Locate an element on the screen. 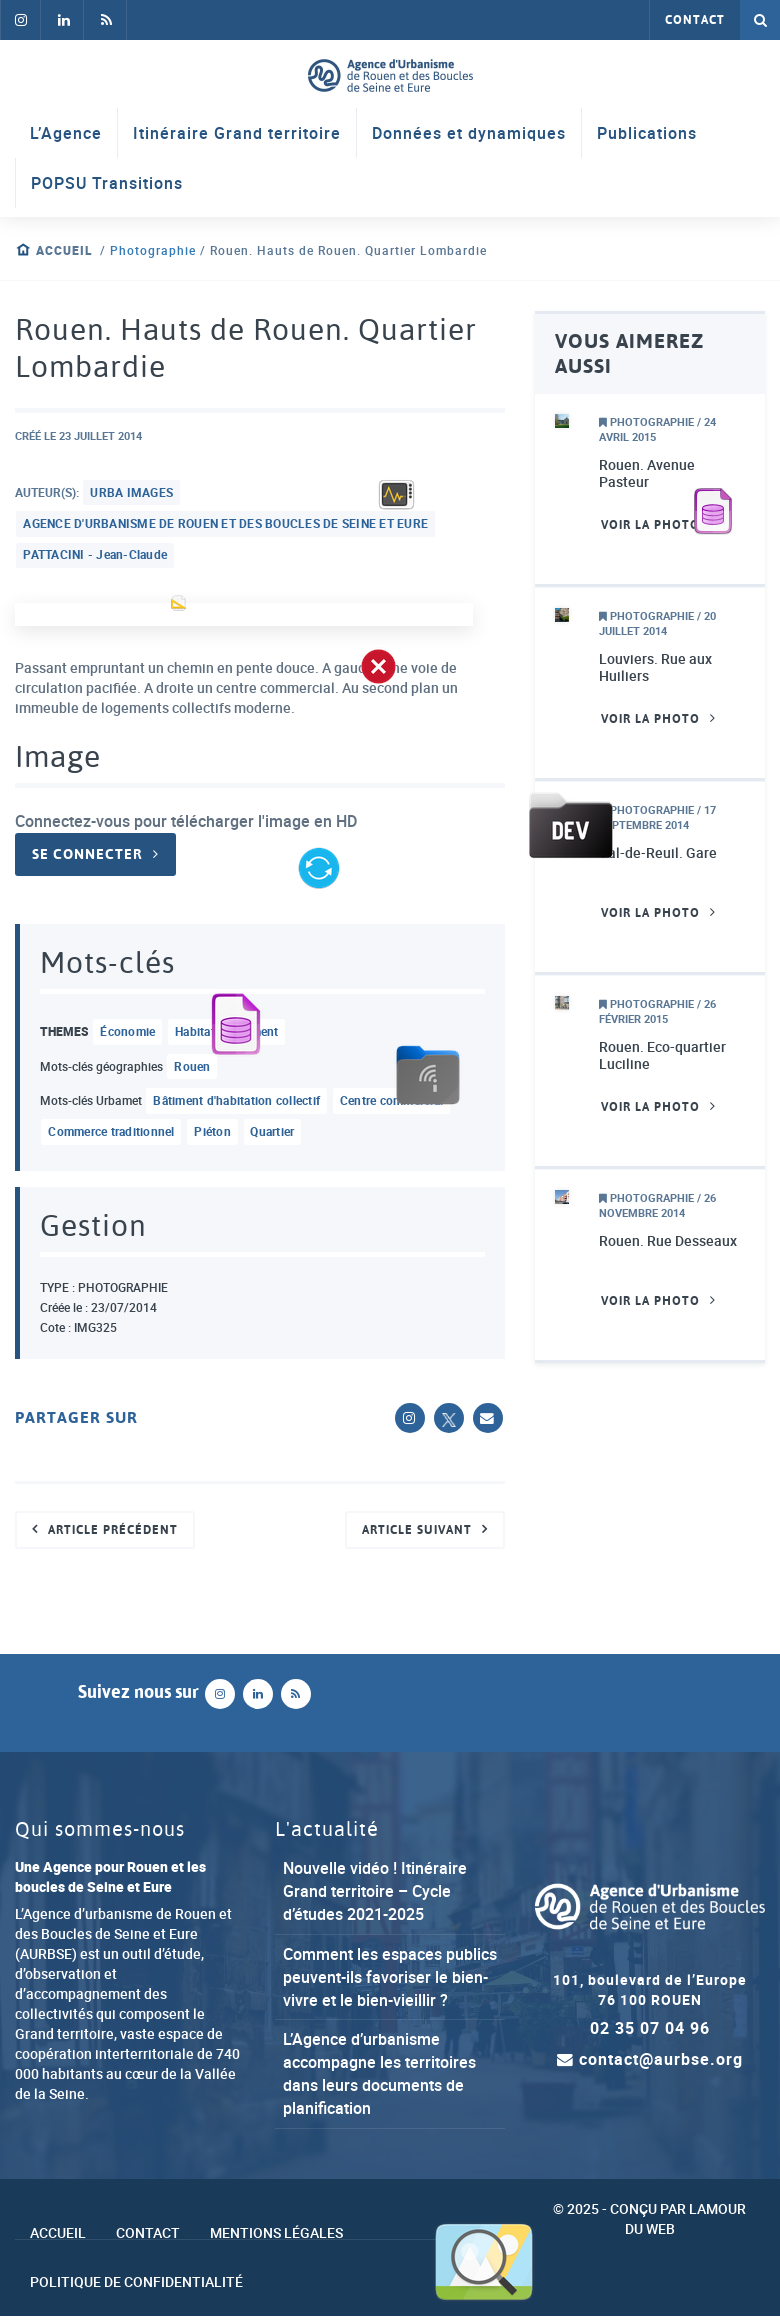 Image resolution: width=780 pixels, height=2323 pixels. open a database file is located at coordinates (713, 511).